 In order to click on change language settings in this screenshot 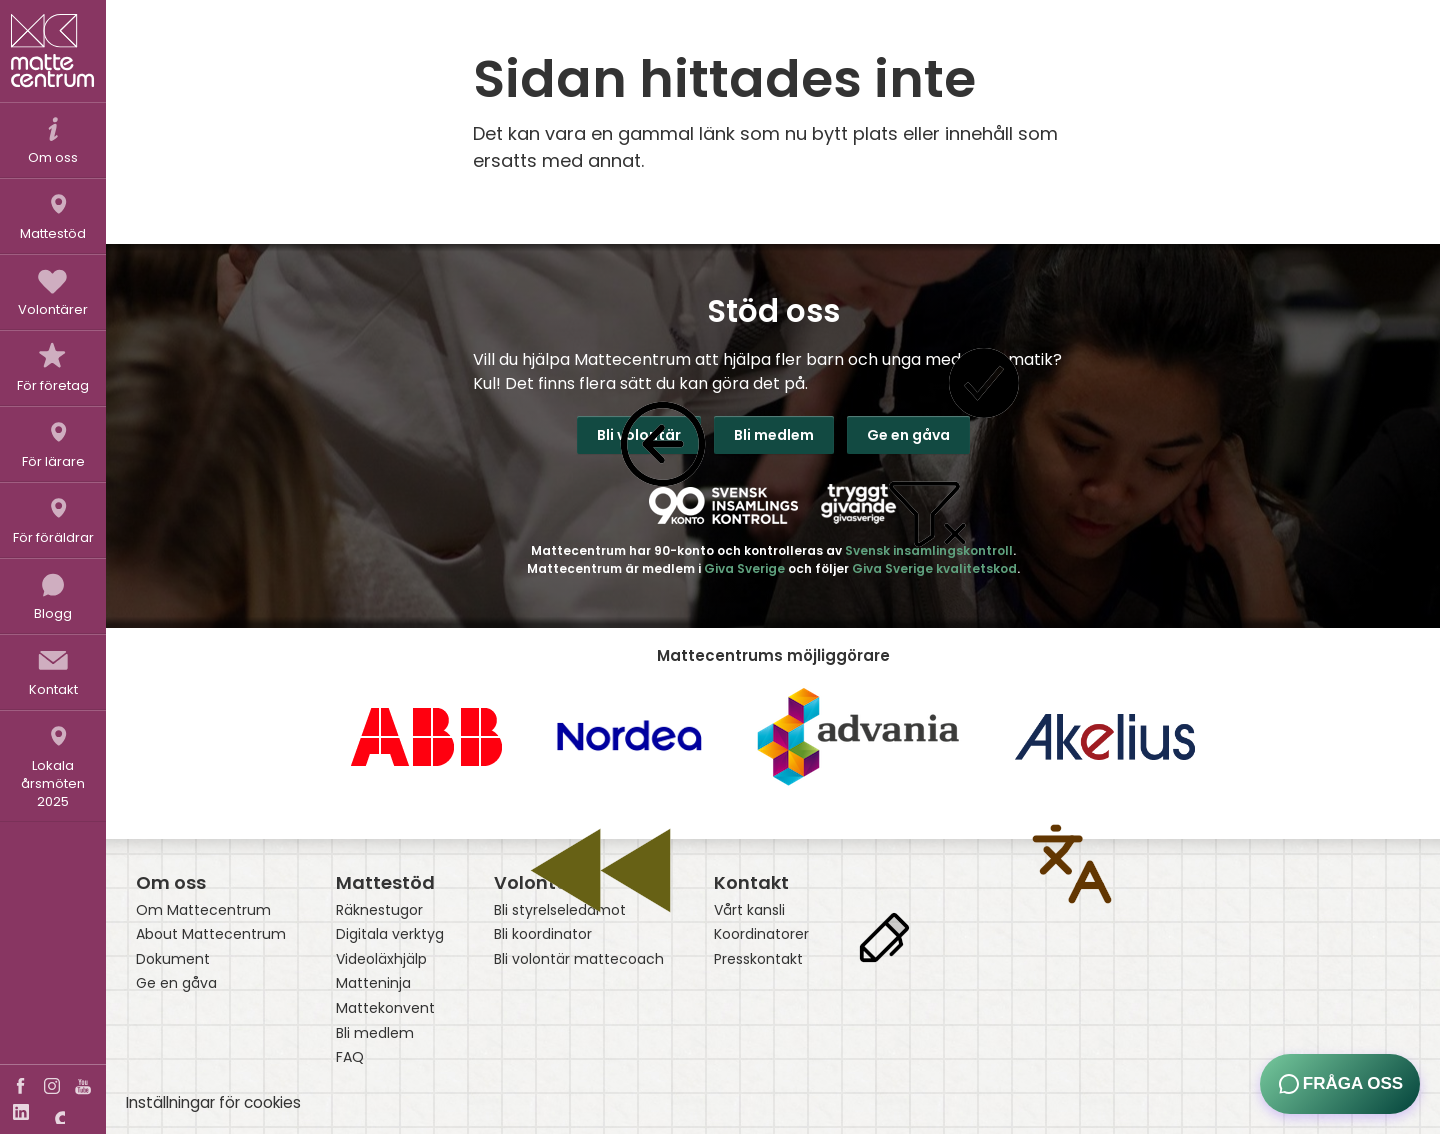, I will do `click(1072, 864)`.